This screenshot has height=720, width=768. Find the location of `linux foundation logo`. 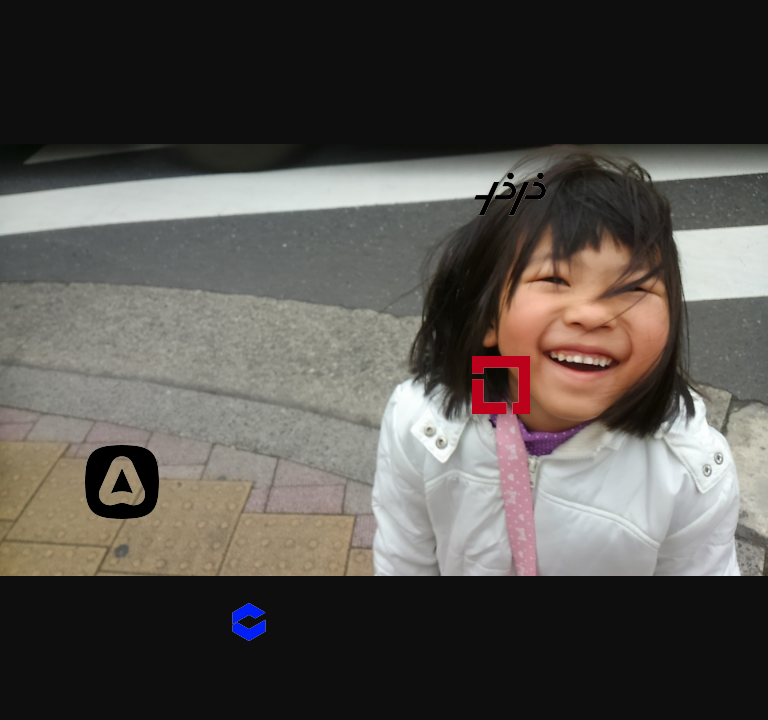

linux foundation logo is located at coordinates (501, 385).